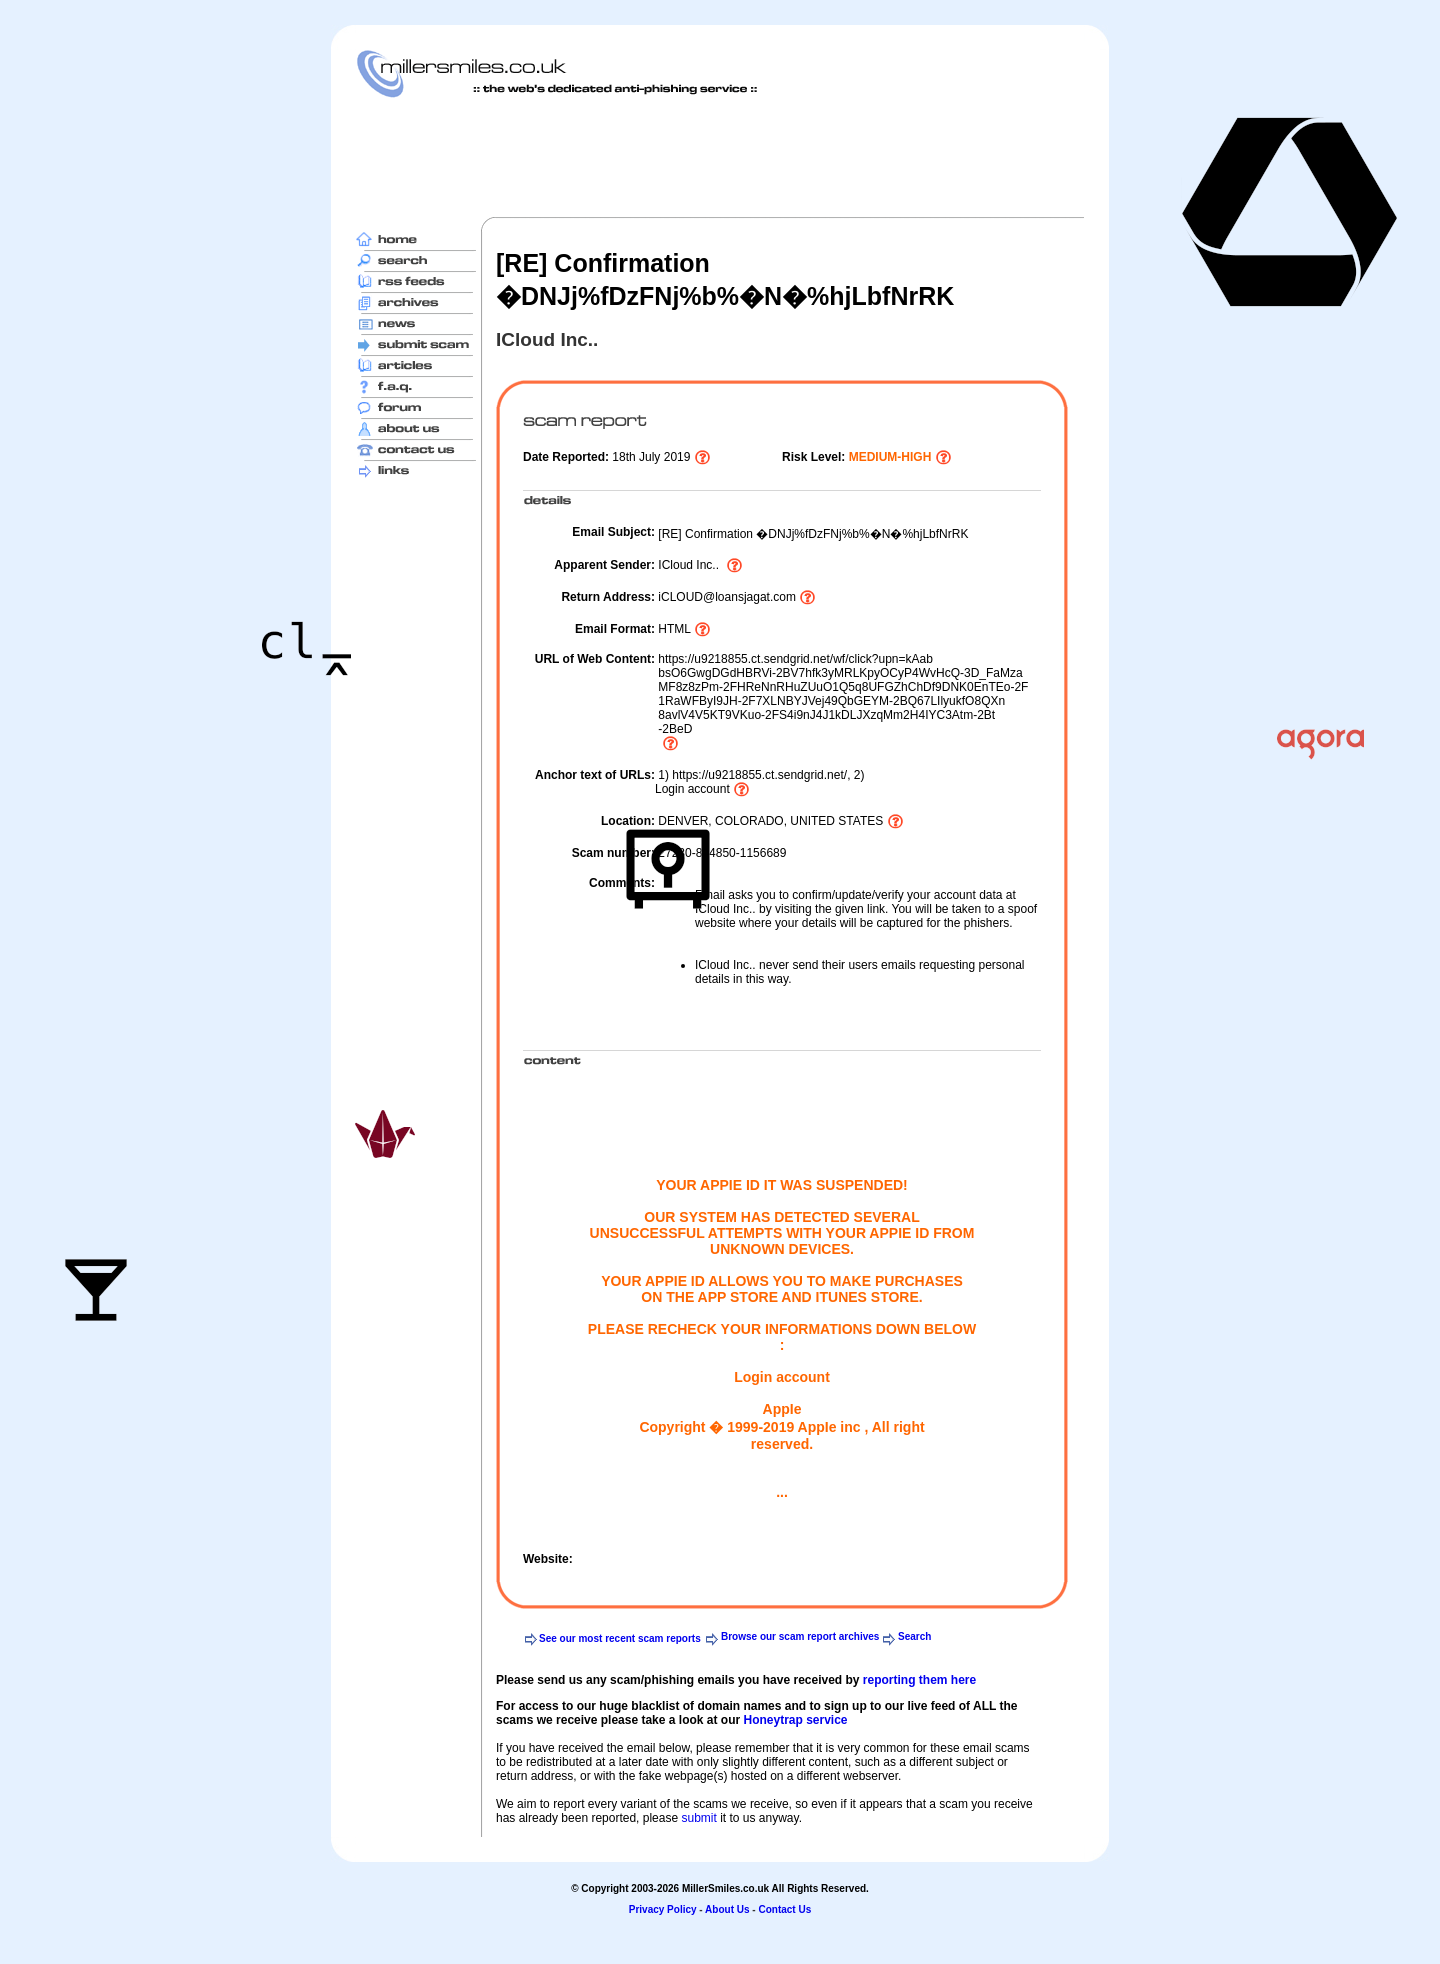 The height and width of the screenshot is (1964, 1440). Describe the element at coordinates (1289, 212) in the screenshot. I see `open the Commerzbank banking app` at that location.